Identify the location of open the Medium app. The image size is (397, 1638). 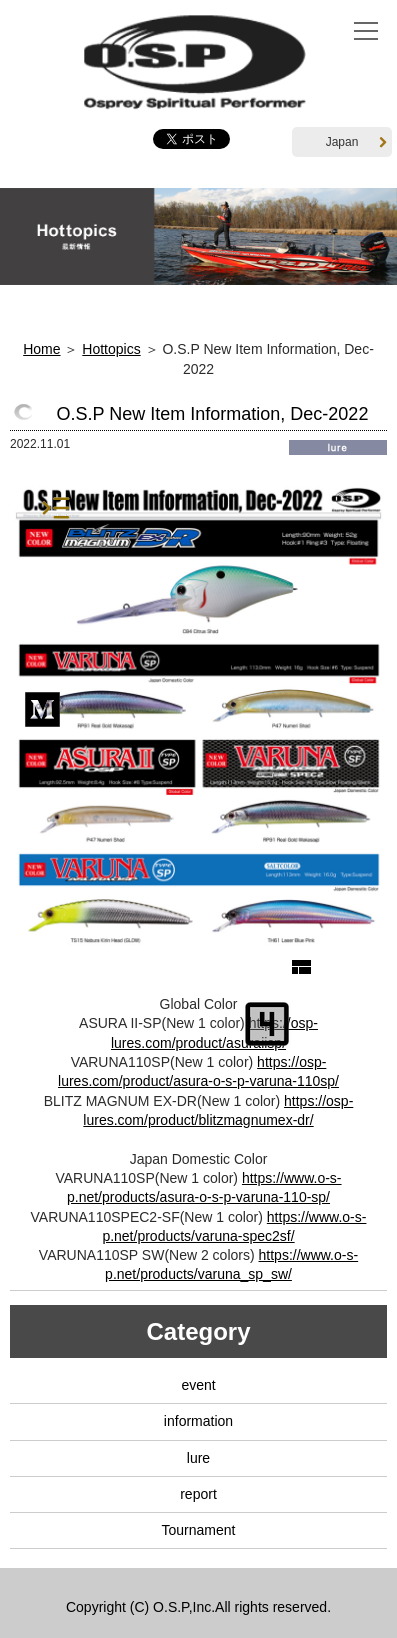
(42, 709).